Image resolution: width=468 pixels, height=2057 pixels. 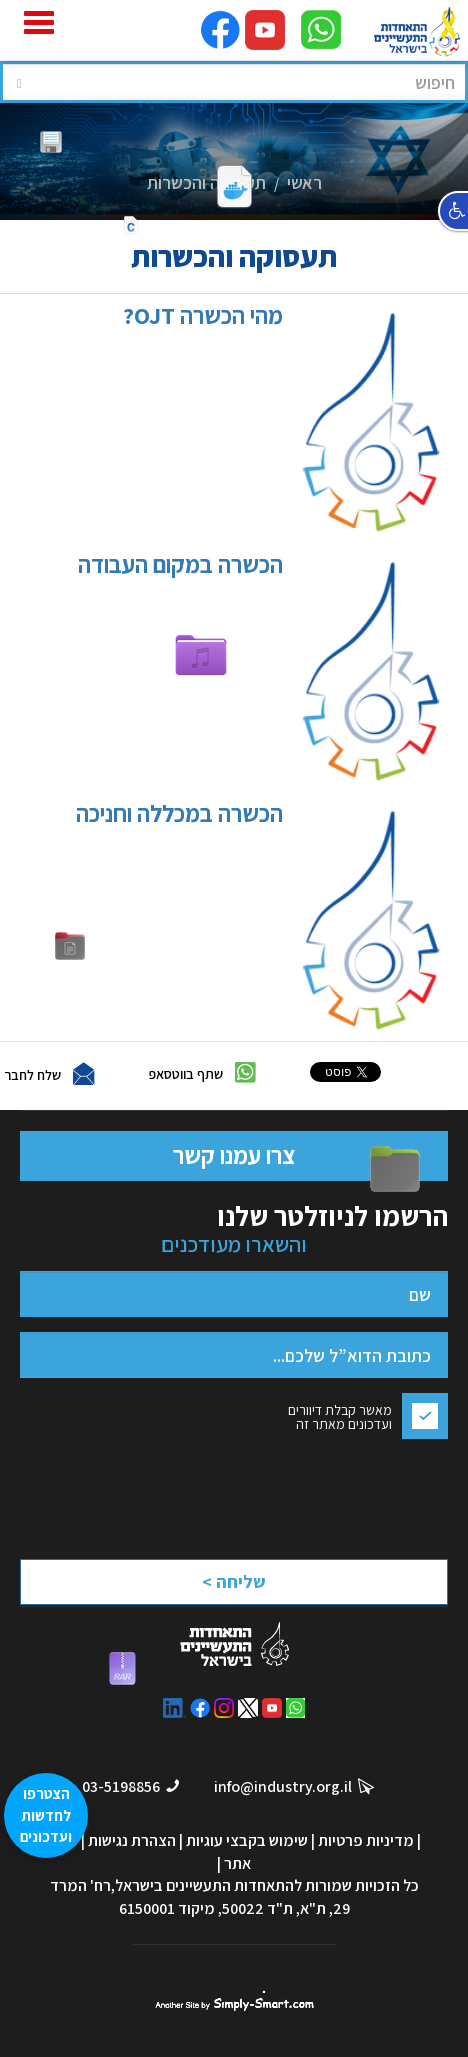 What do you see at coordinates (51, 142) in the screenshot?
I see `save file or document` at bounding box center [51, 142].